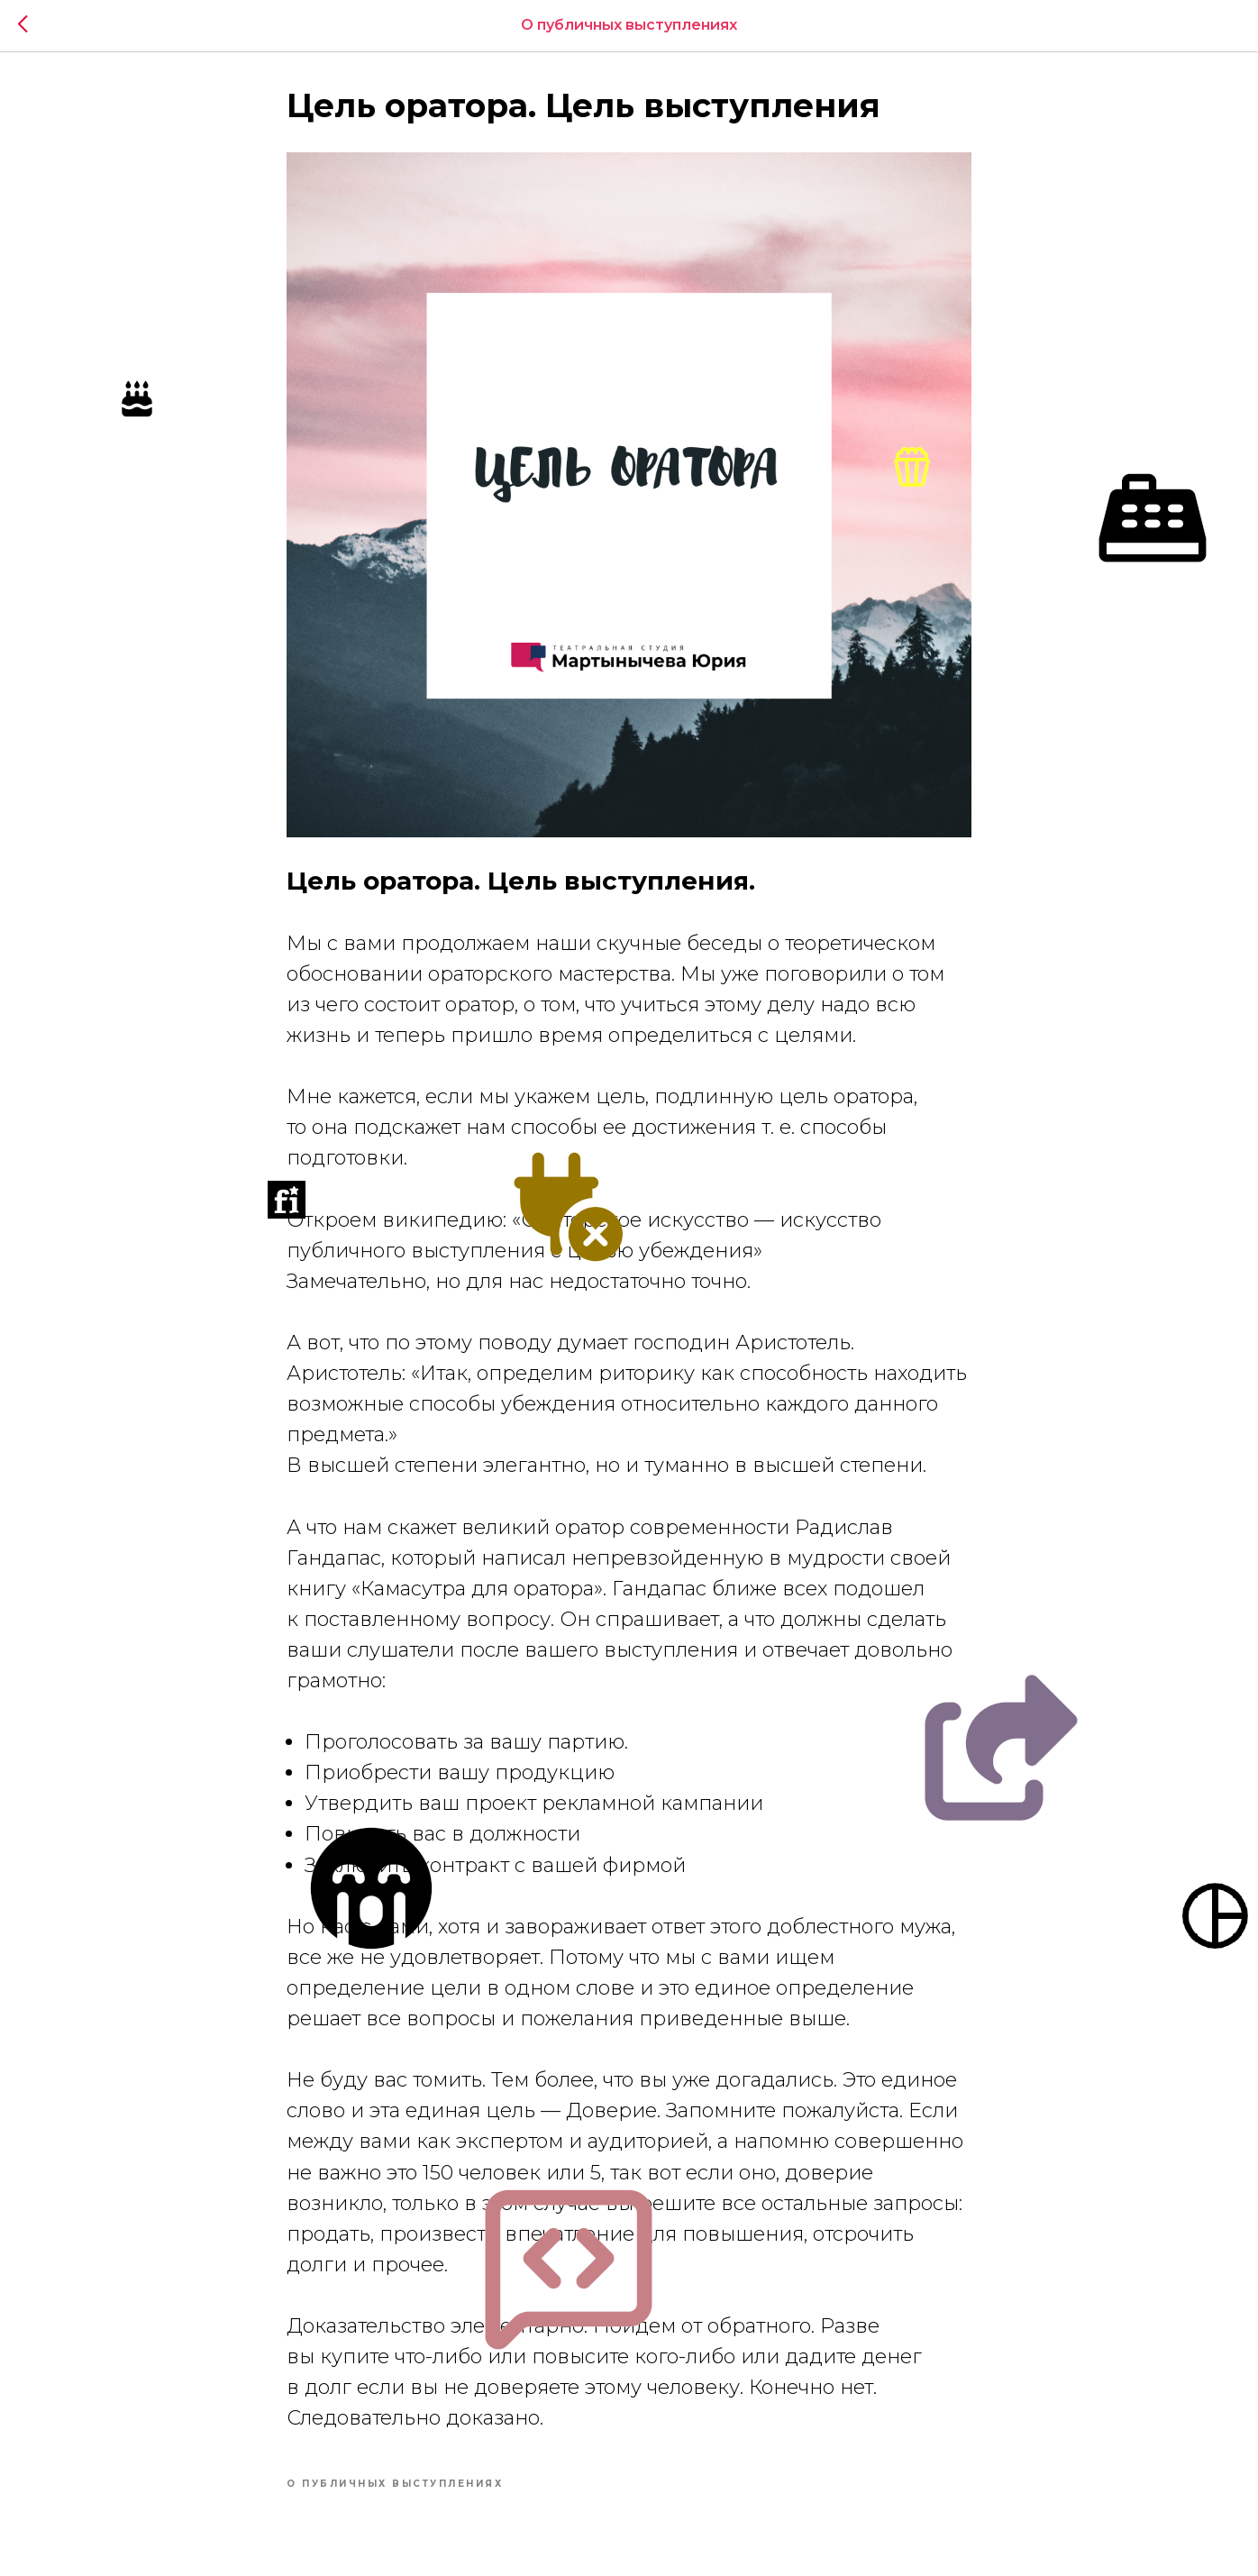 The image size is (1258, 2576). I want to click on react with a crying or sad emotion, so click(371, 1888).